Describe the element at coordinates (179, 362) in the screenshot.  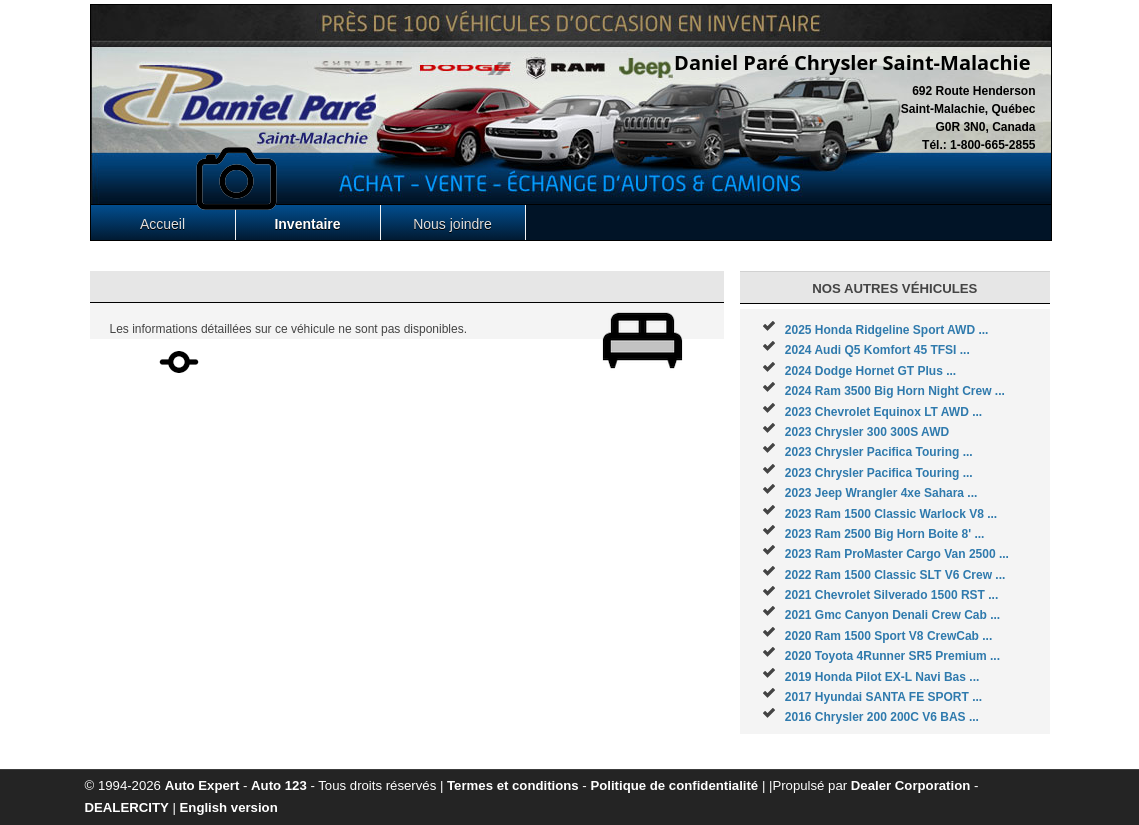
I see `view commit details in version control` at that location.